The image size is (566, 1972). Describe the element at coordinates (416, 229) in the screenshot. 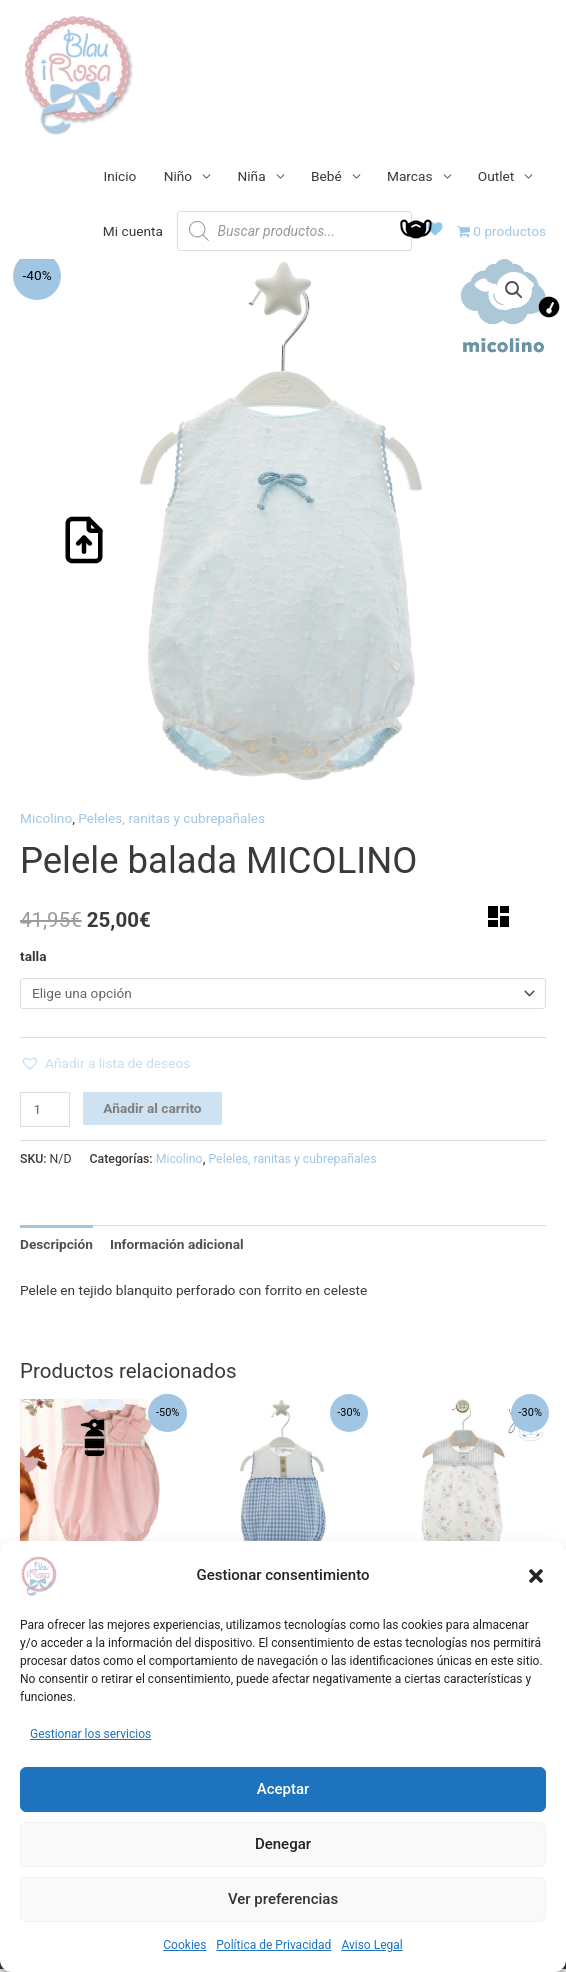

I see `indicates mask required or health safety guidelines` at that location.